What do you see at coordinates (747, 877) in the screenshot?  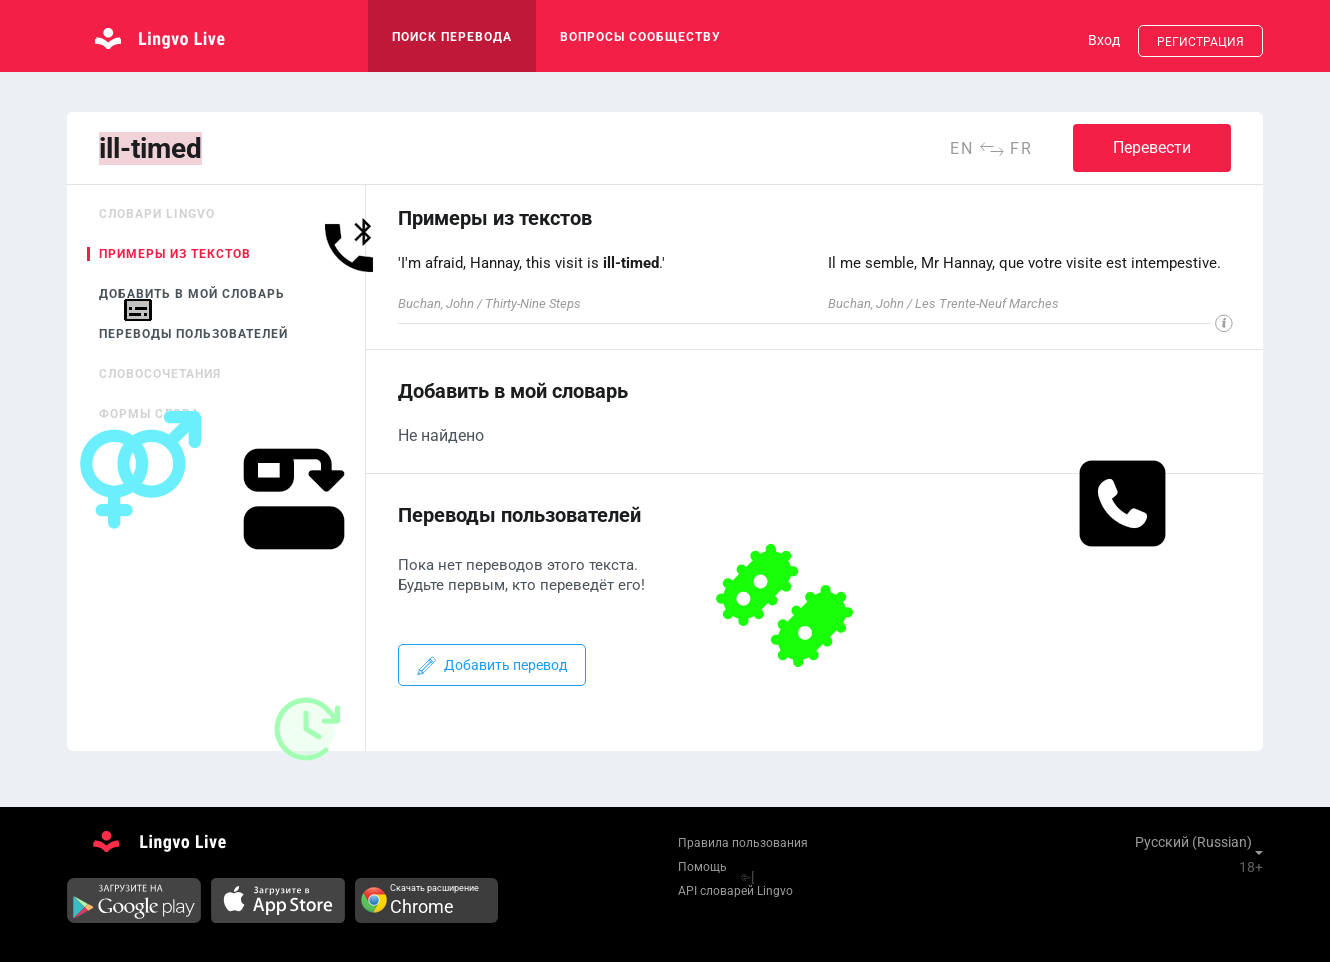 I see `collapse sidebar or panel` at bounding box center [747, 877].